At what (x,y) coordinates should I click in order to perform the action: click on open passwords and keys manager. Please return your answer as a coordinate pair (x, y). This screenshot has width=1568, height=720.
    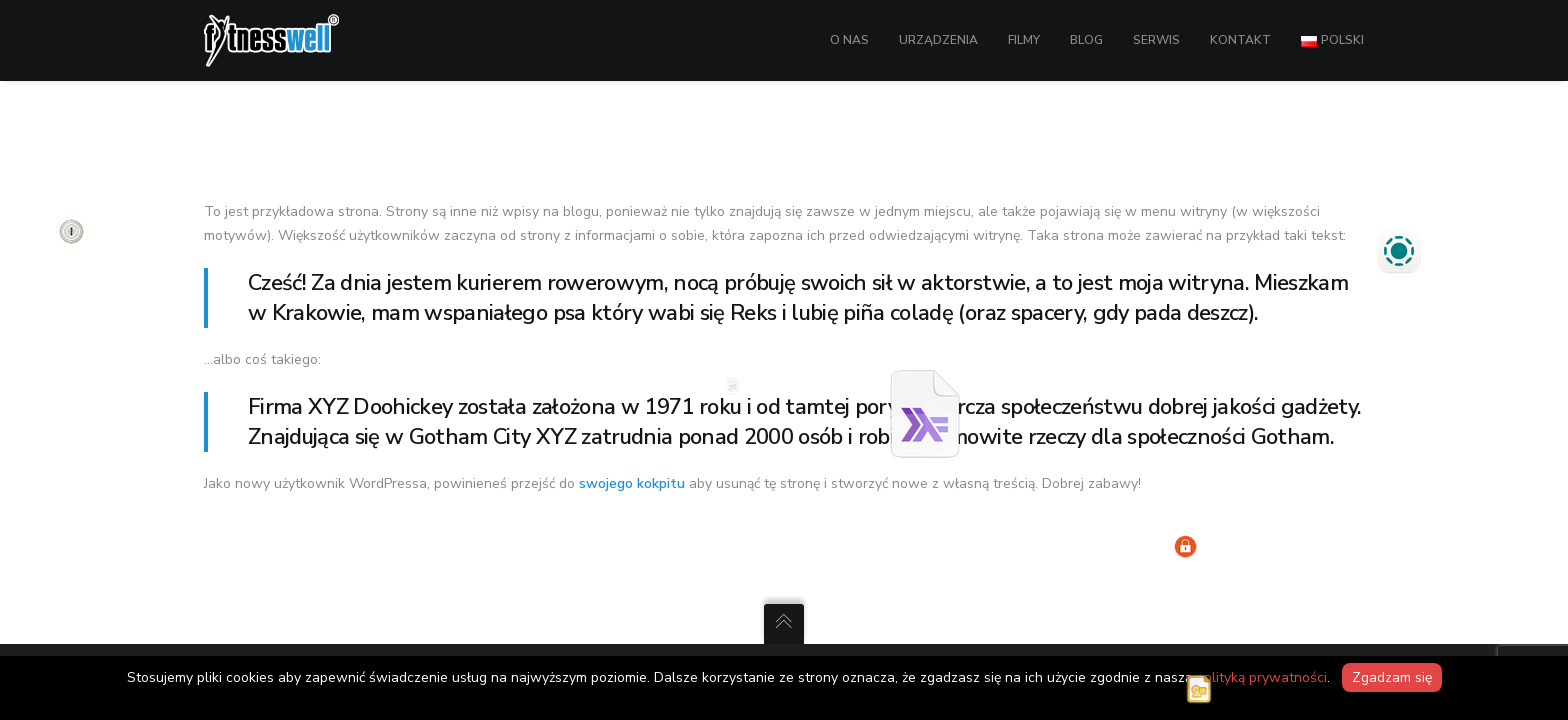
    Looking at the image, I should click on (71, 231).